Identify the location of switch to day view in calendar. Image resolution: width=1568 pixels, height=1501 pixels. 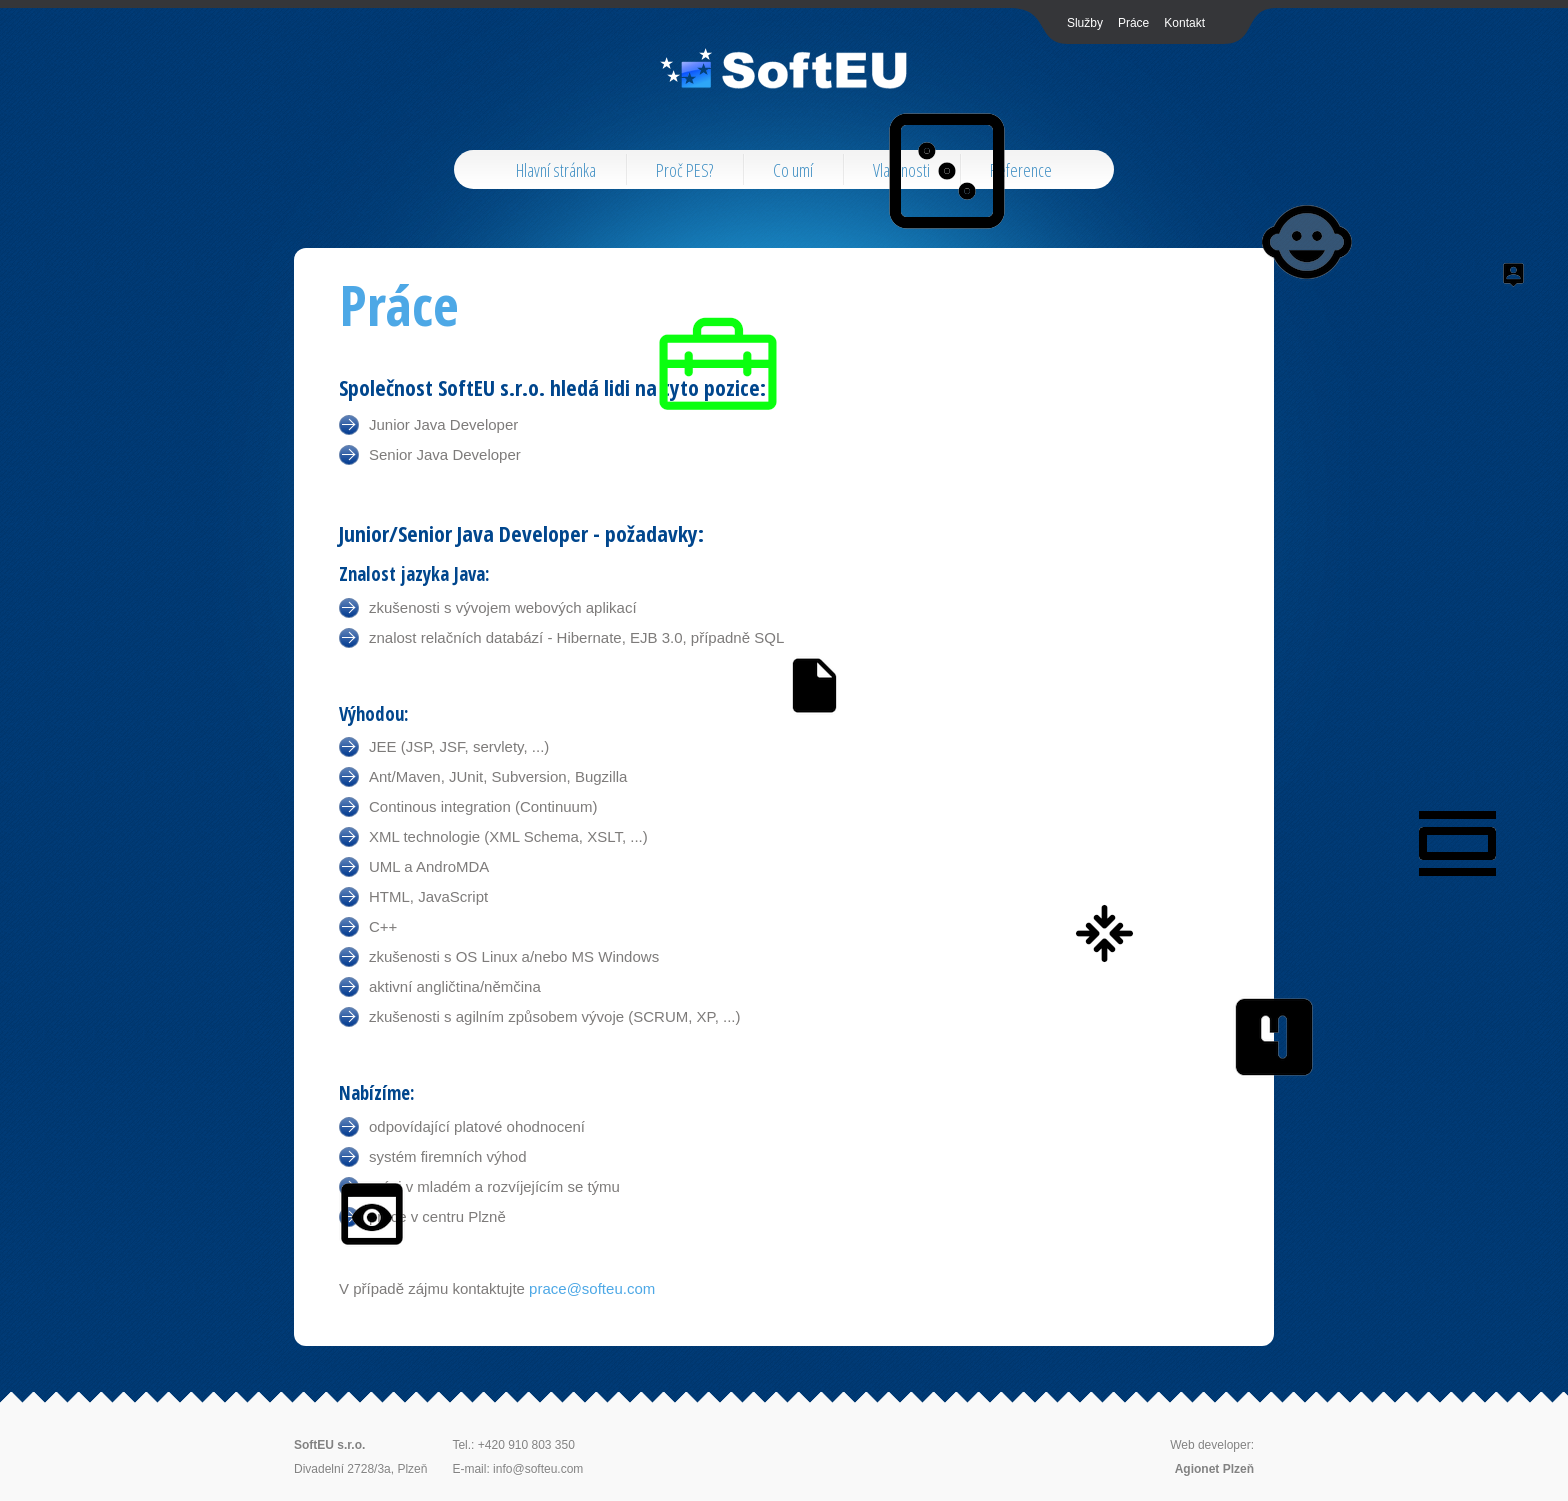
(1459, 843).